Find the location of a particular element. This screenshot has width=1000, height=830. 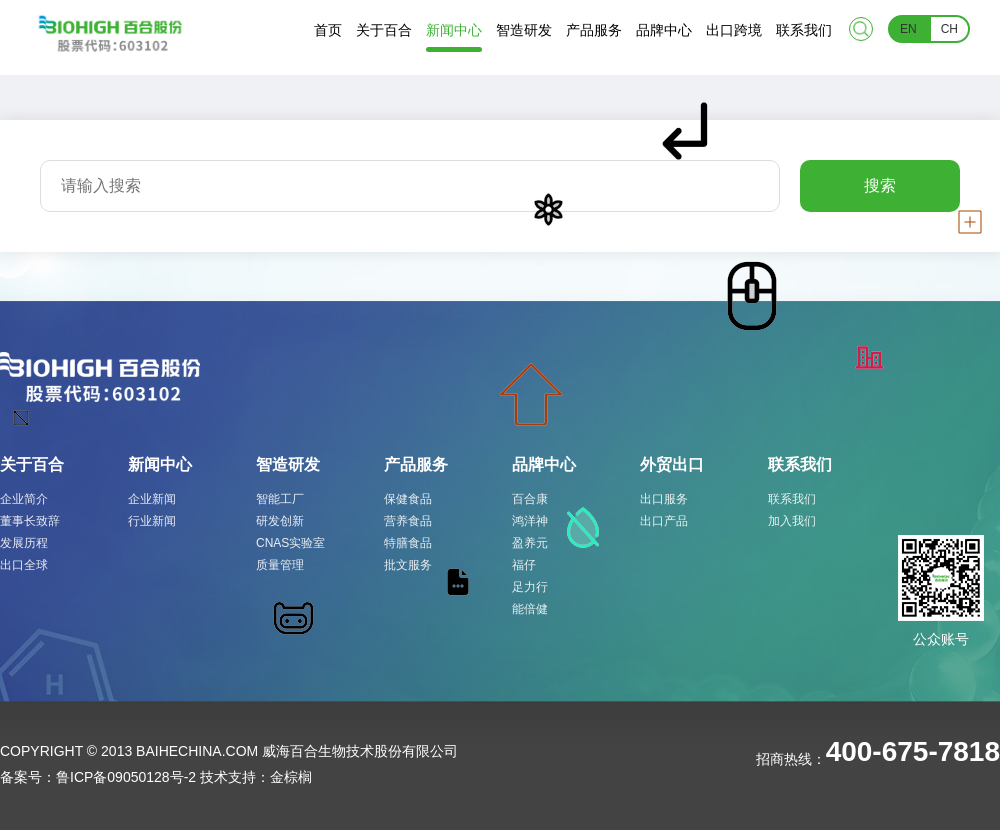

disable water or liquid detection is located at coordinates (583, 529).